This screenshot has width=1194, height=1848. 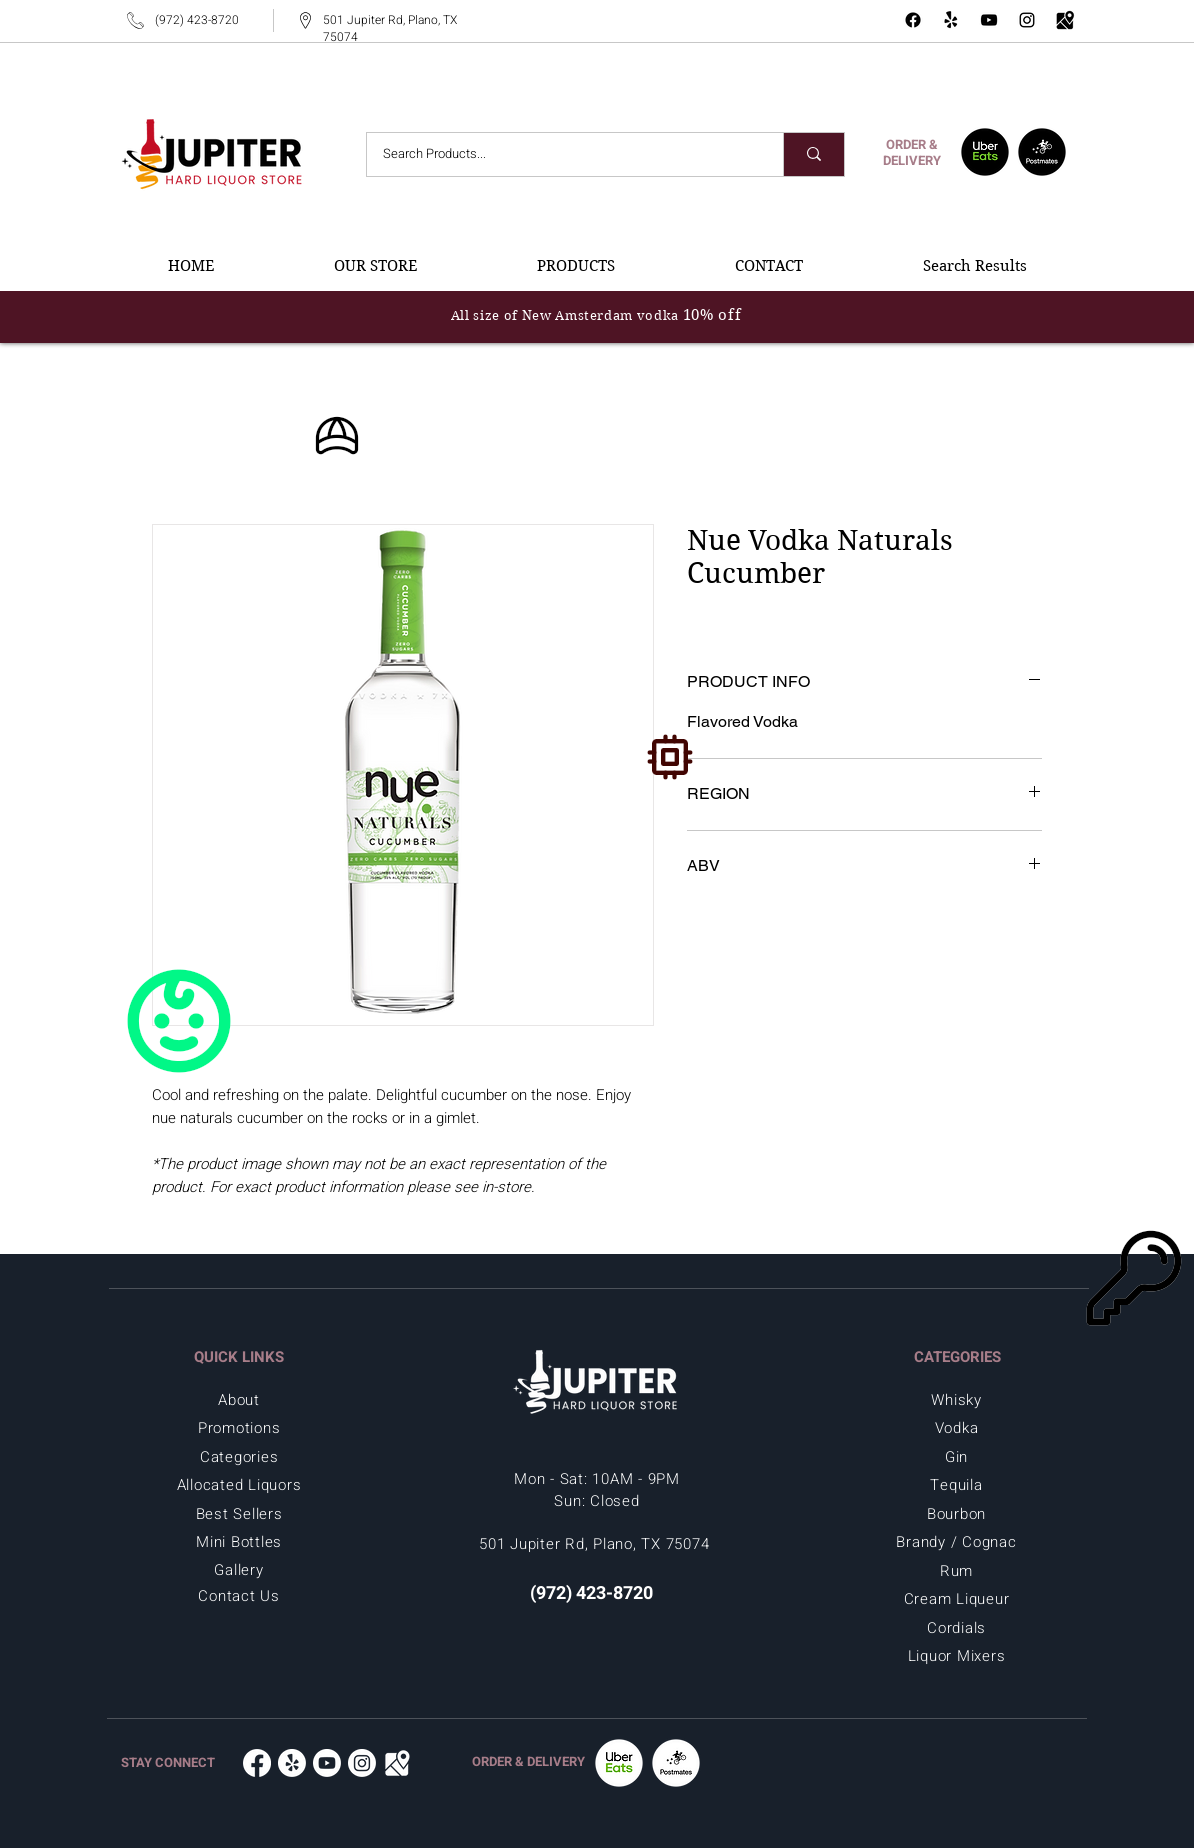 I want to click on view system processor information, so click(x=670, y=757).